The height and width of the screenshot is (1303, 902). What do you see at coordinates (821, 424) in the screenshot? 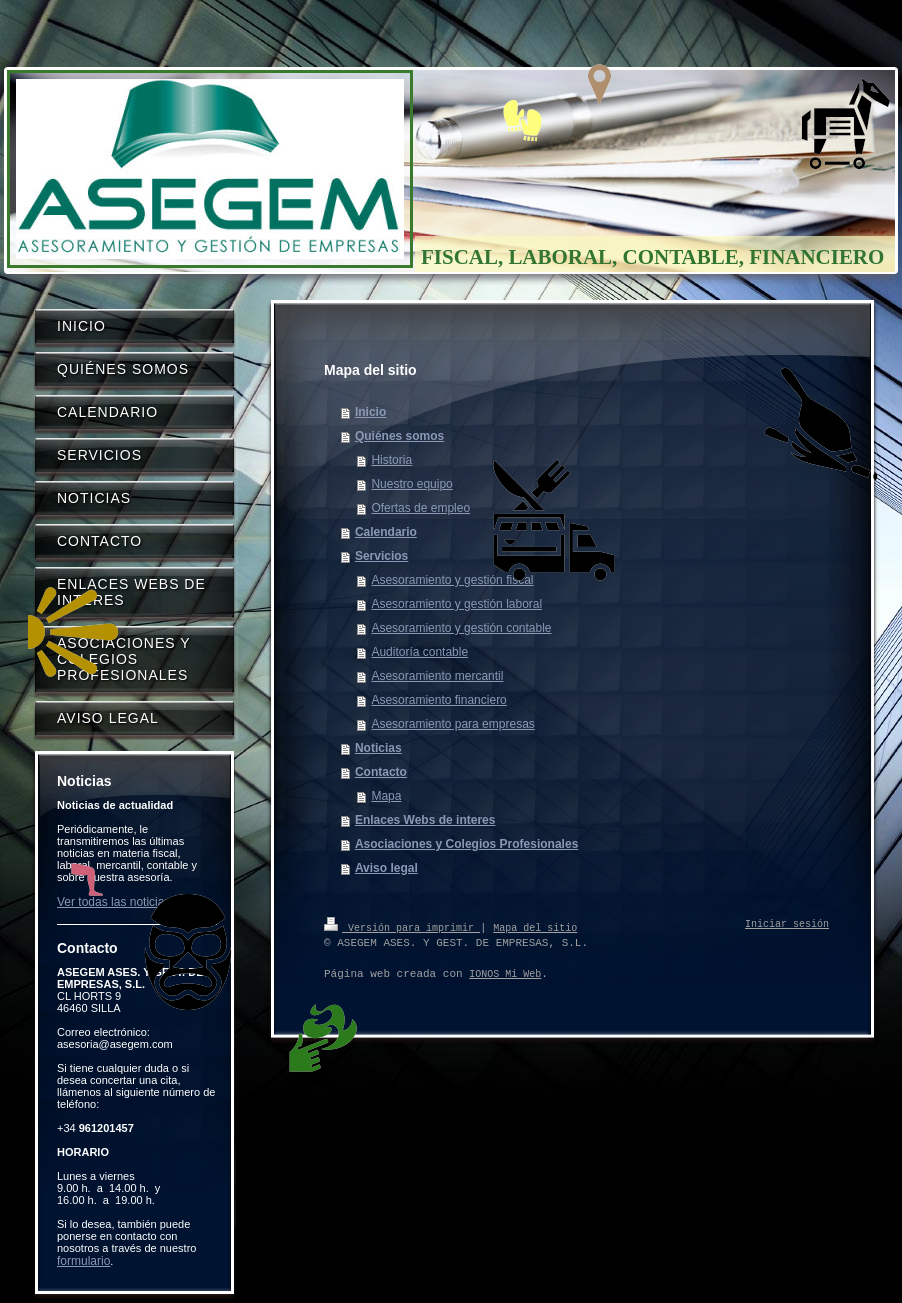
I see `craft or upgrade items at the forge` at bounding box center [821, 424].